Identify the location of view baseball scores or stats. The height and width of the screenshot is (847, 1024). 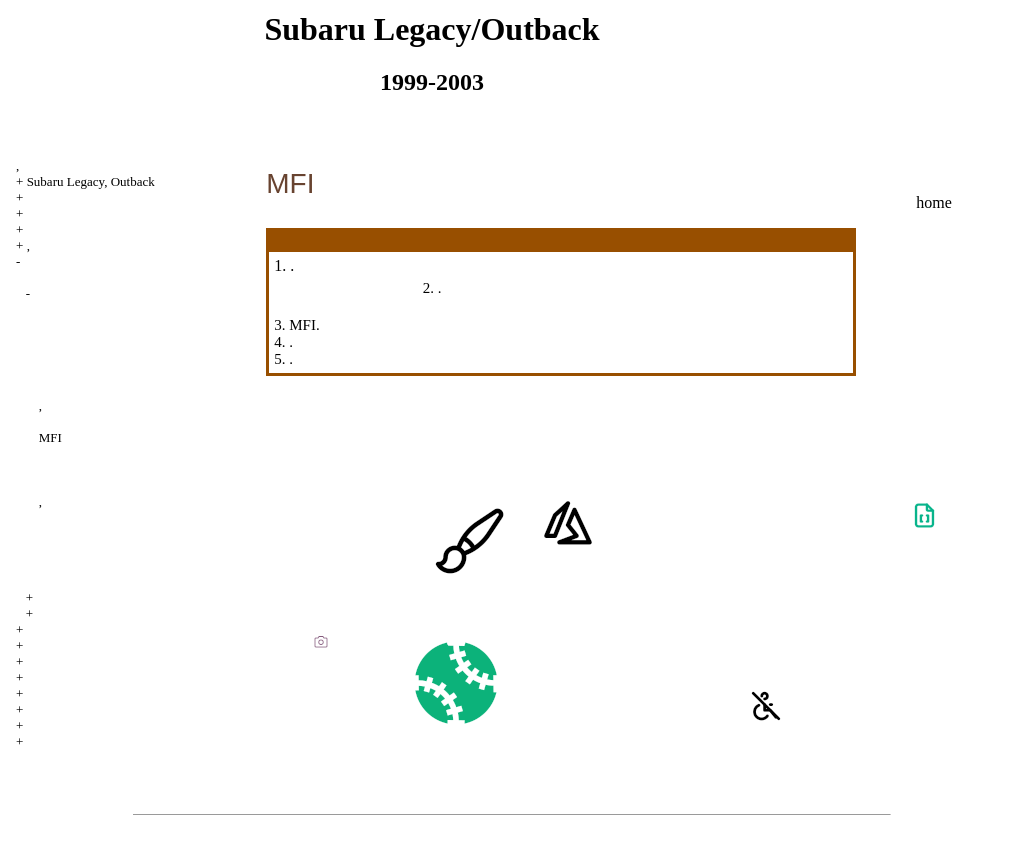
(456, 683).